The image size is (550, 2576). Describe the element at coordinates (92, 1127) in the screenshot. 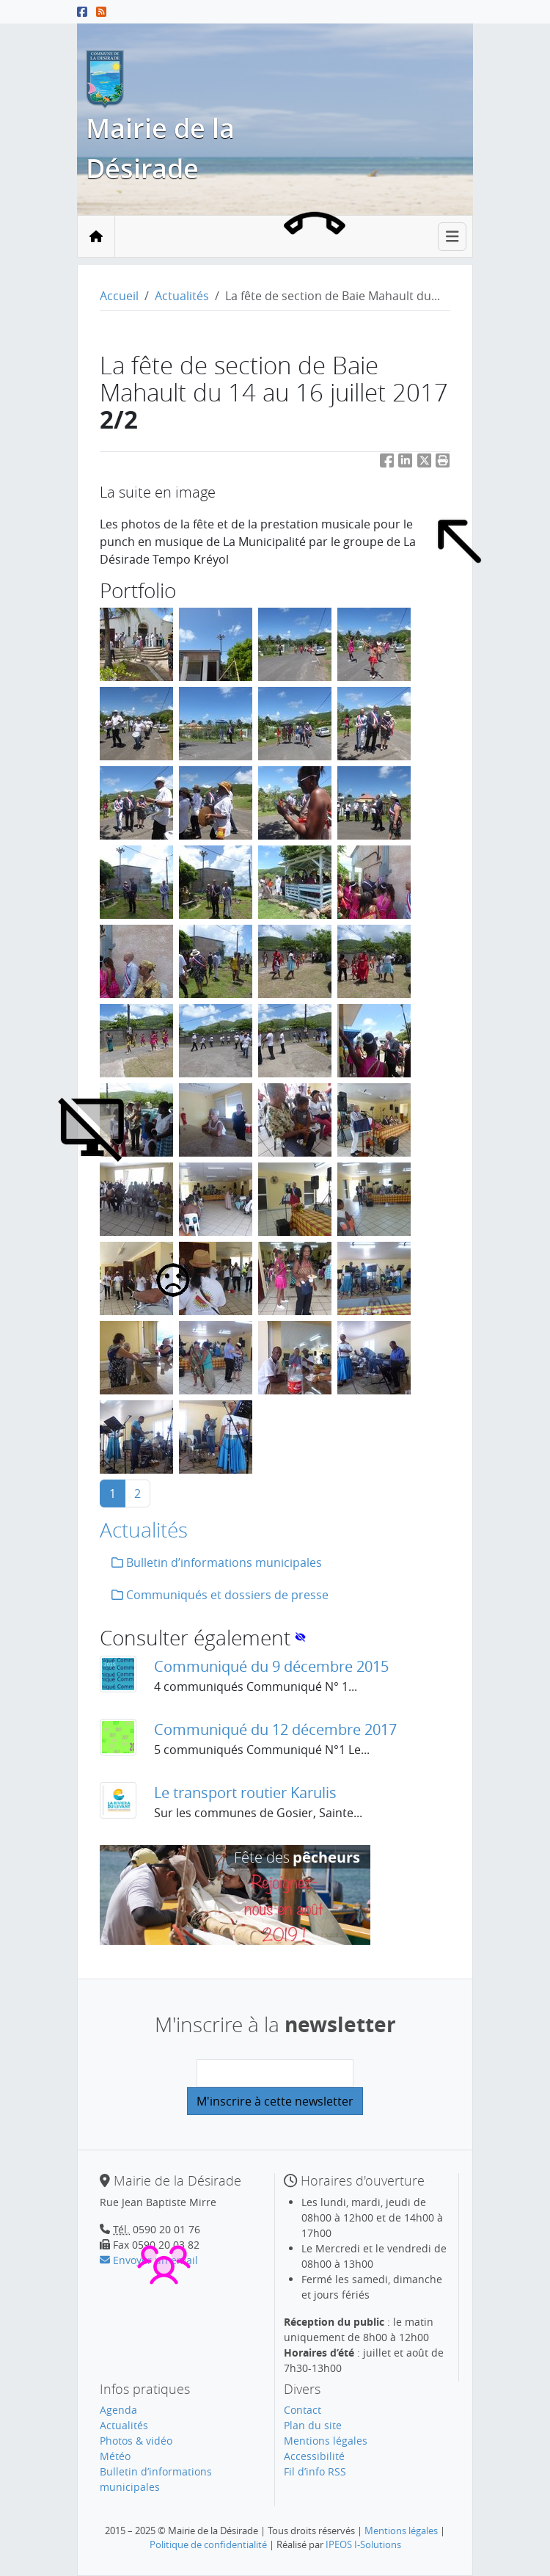

I see `desktop access is currently disabled` at that location.